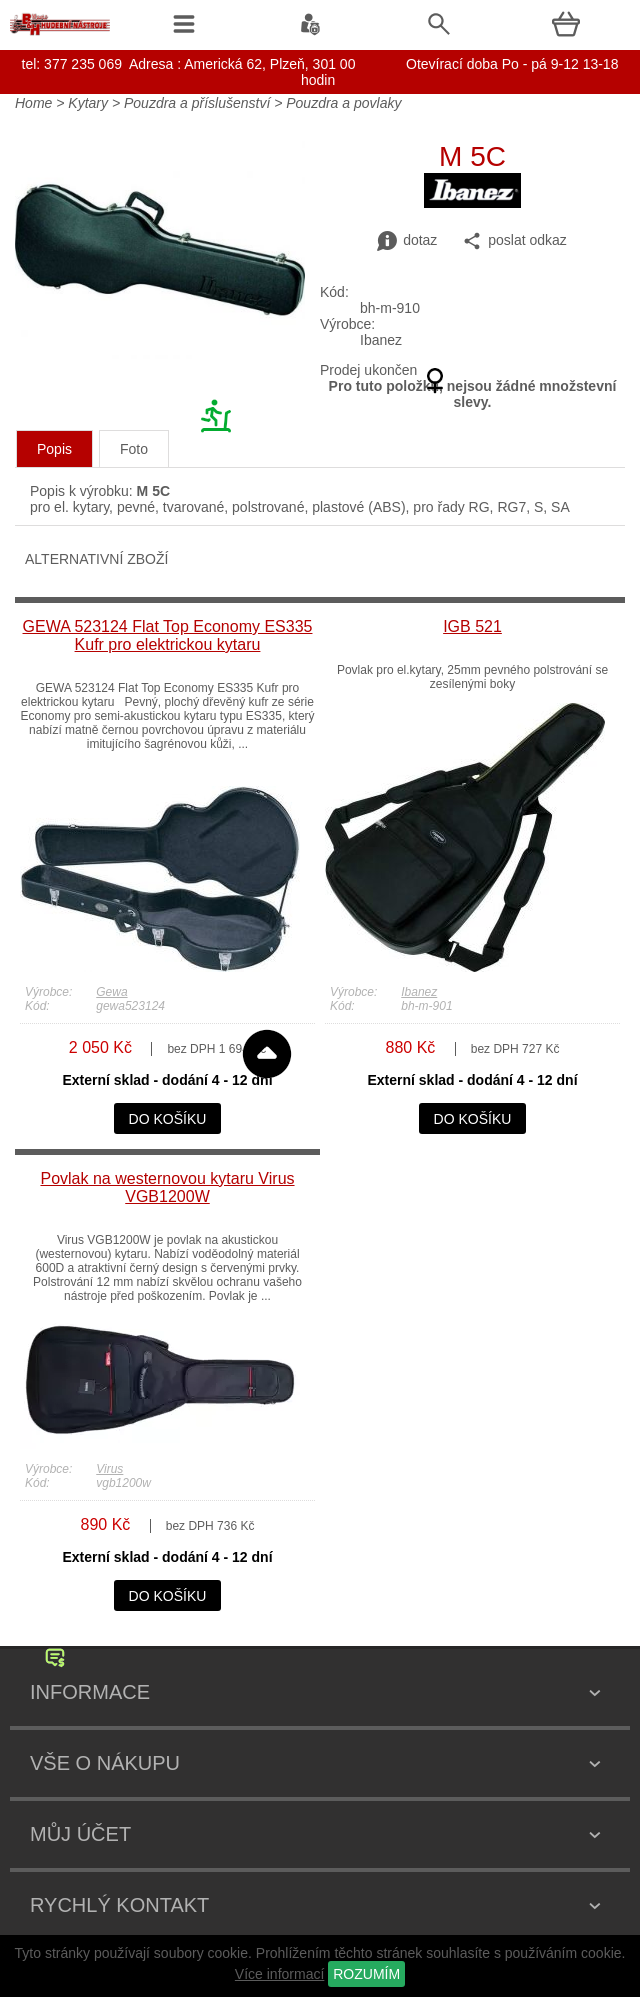  I want to click on view payment-related messages, so click(55, 1657).